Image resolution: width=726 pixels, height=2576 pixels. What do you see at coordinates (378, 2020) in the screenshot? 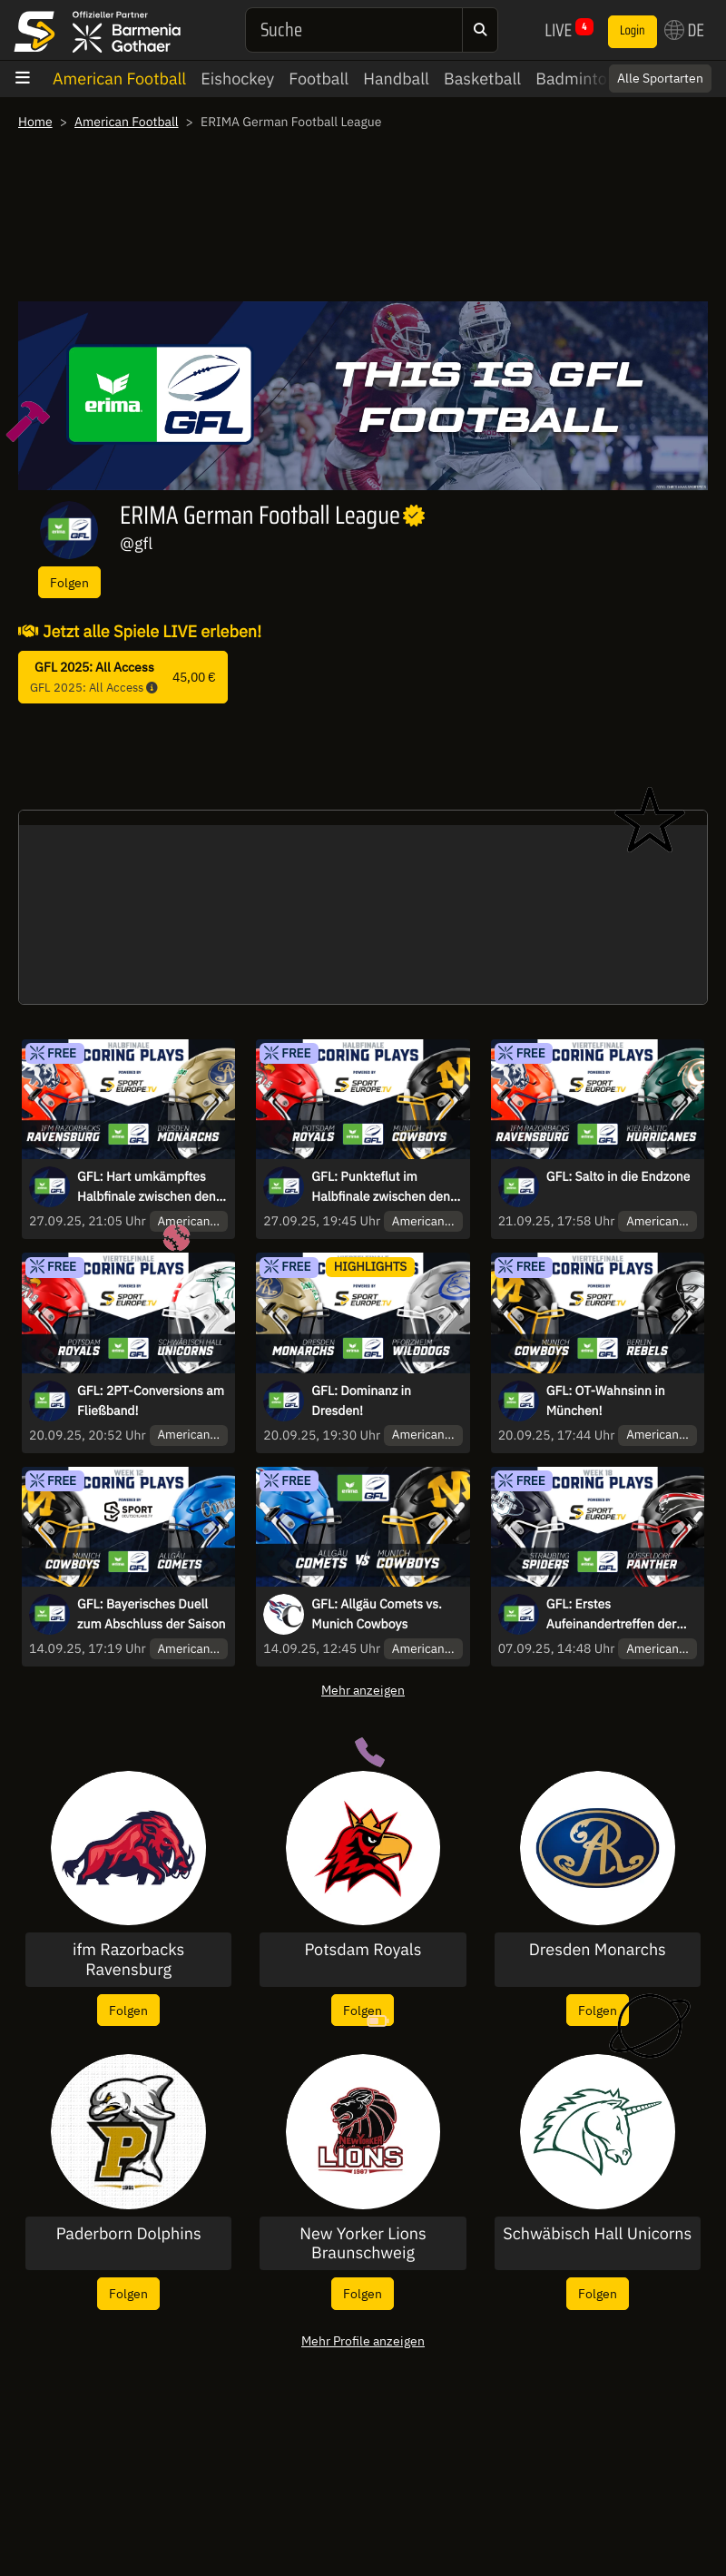
I see `indicates battery at 50% charge level` at bounding box center [378, 2020].